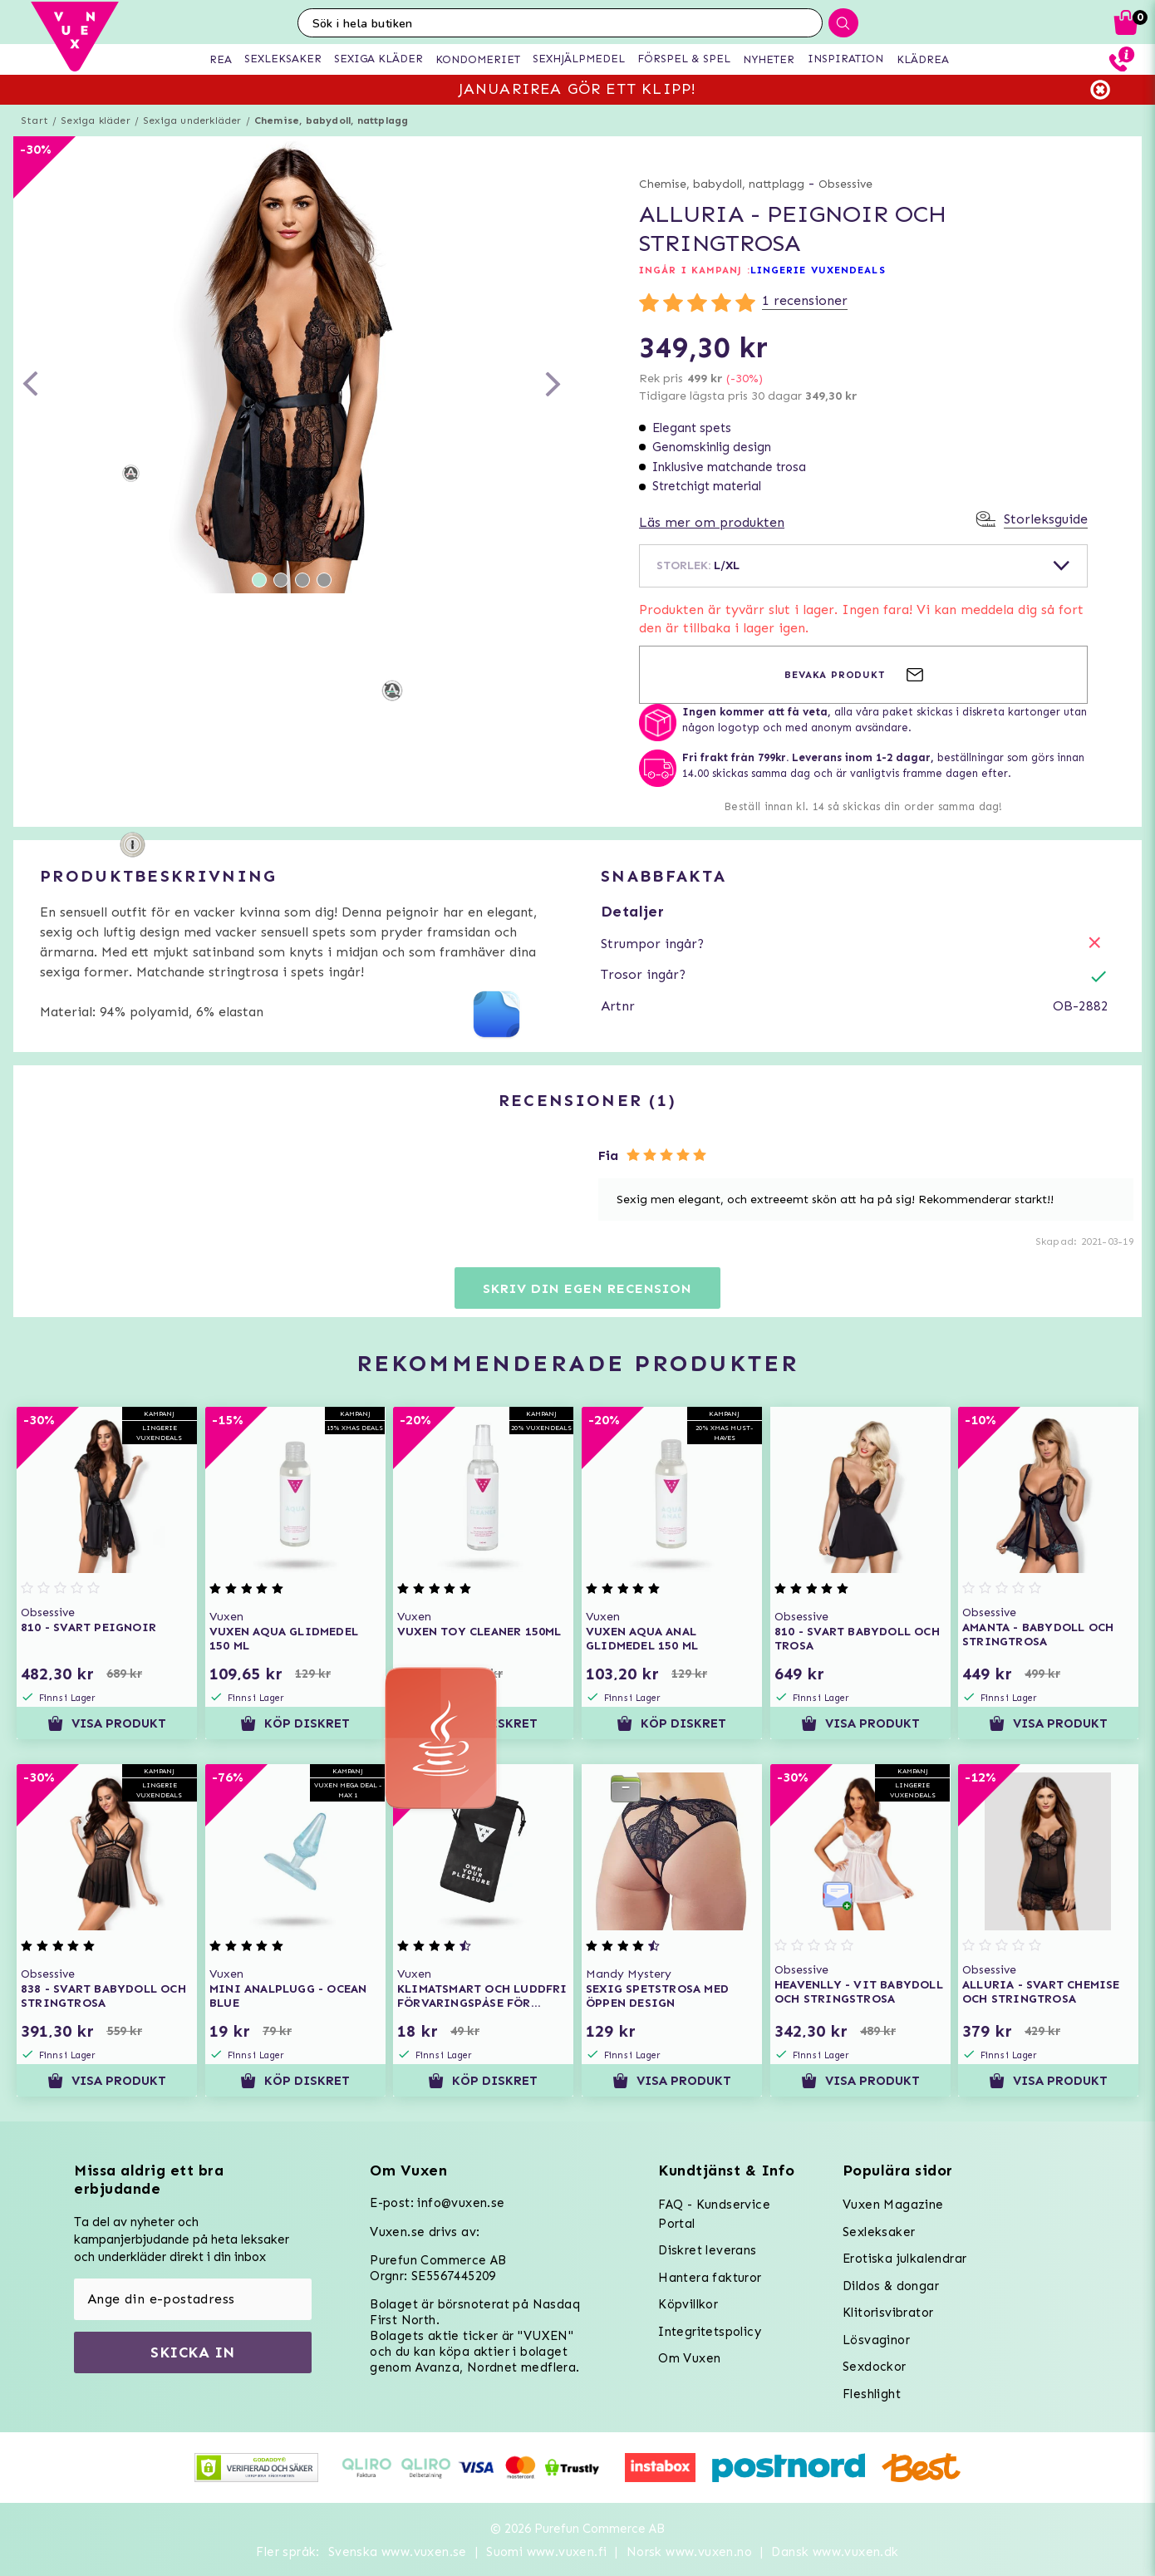 This screenshot has height=2576, width=1155. What do you see at coordinates (838, 1895) in the screenshot?
I see `compose a new email message` at bounding box center [838, 1895].